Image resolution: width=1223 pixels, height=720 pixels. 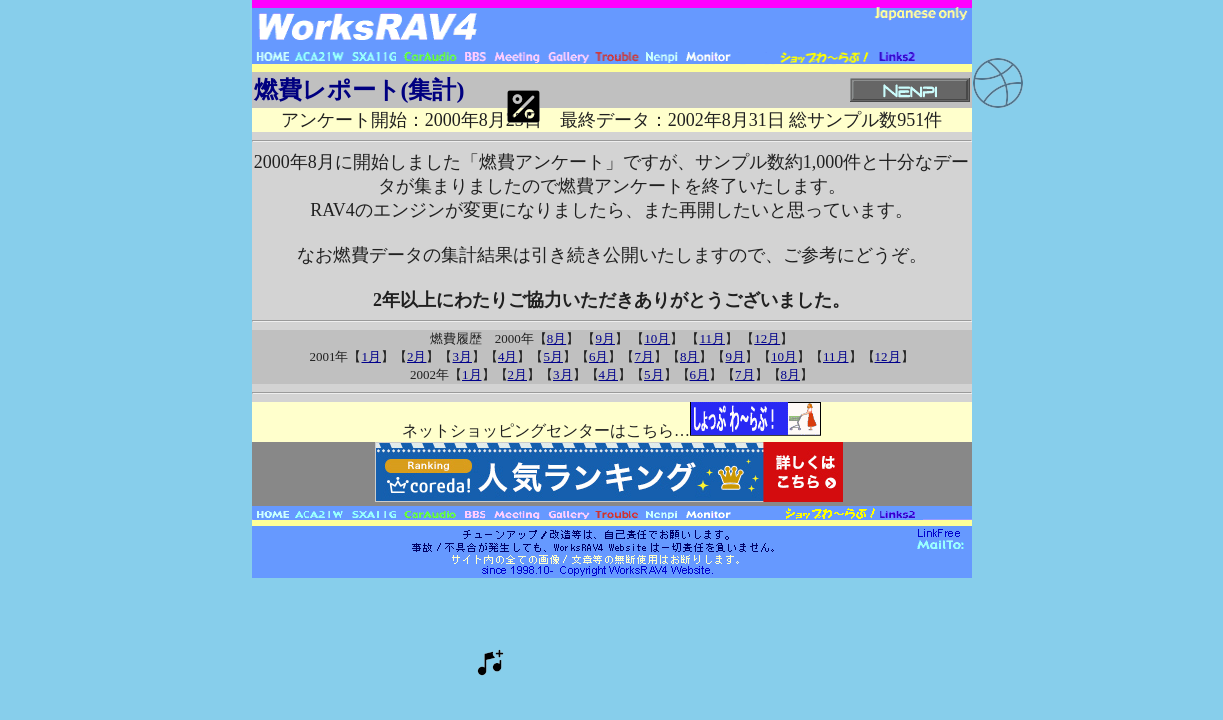 I want to click on visit dribbble profile or portfolio, so click(x=998, y=83).